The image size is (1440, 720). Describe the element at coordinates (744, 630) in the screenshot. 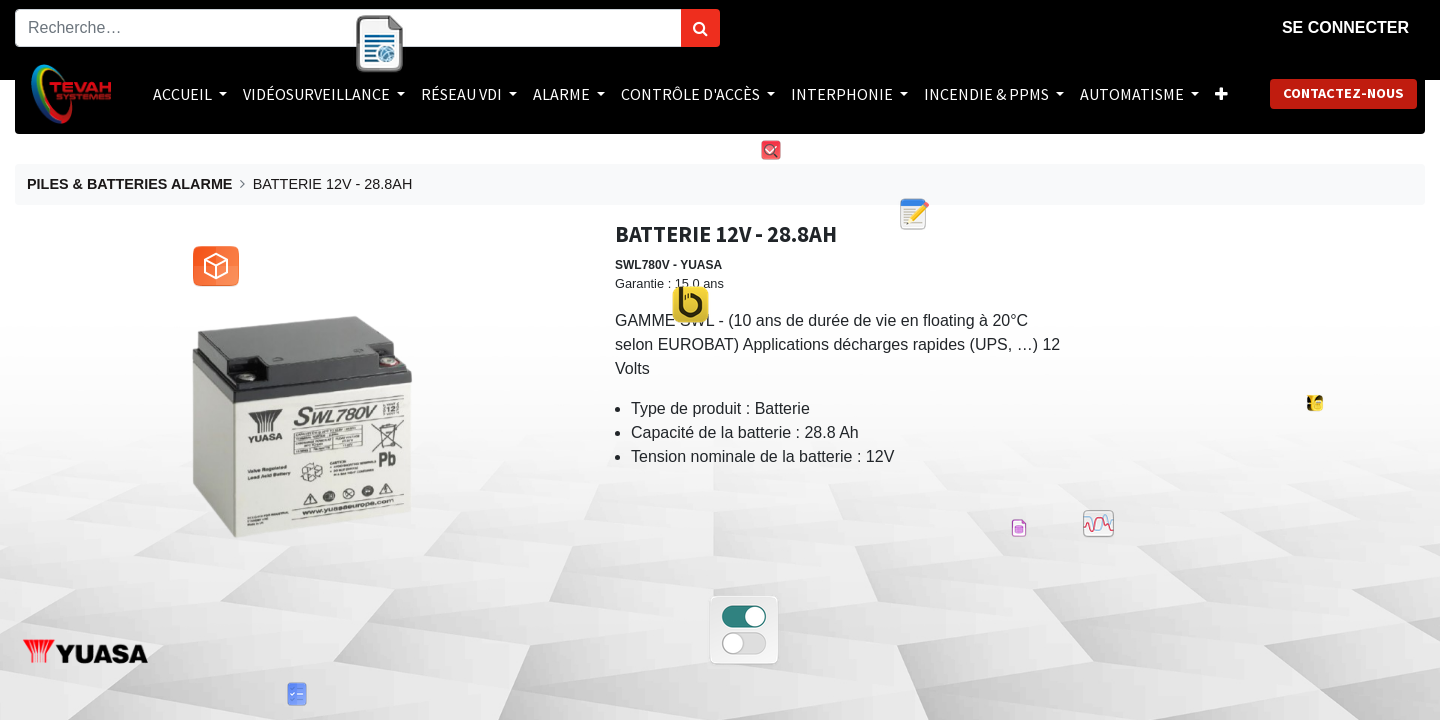

I see `open system settings or preferences` at that location.